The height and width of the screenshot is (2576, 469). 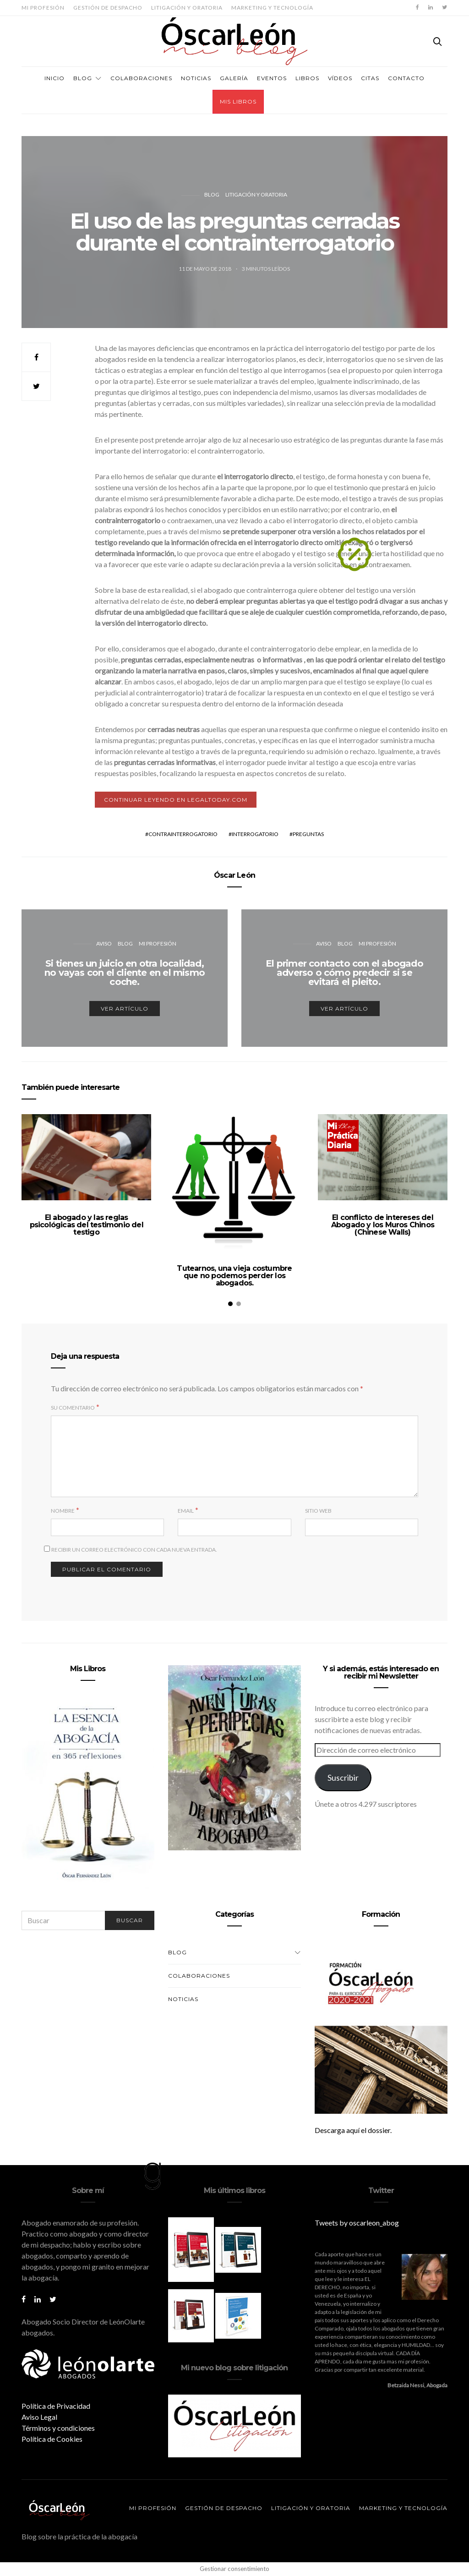 What do you see at coordinates (255, 1155) in the screenshot?
I see `indicates a pentagon-shaped category or tag` at bounding box center [255, 1155].